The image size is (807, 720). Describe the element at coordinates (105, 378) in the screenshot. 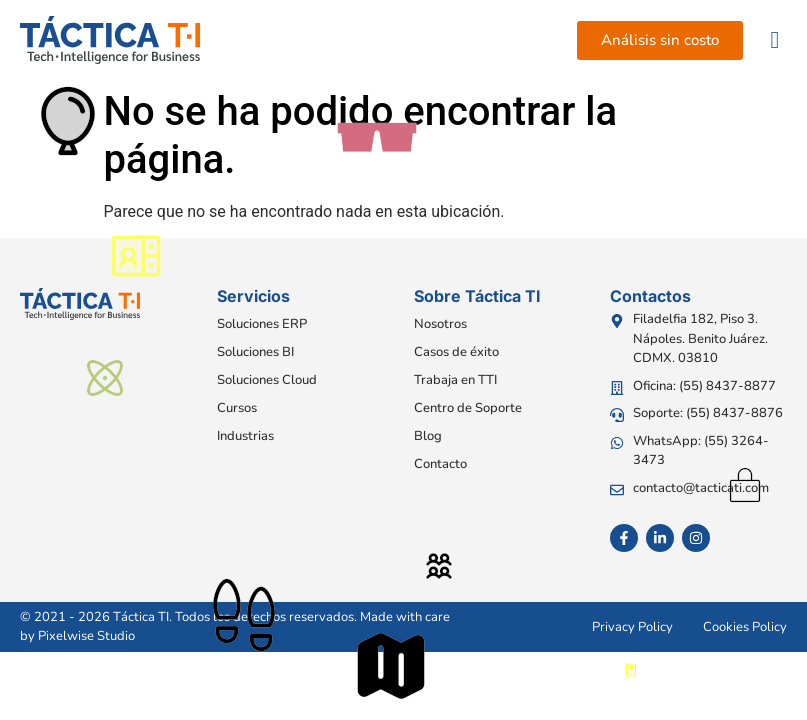

I see `access science or chemistry features` at that location.